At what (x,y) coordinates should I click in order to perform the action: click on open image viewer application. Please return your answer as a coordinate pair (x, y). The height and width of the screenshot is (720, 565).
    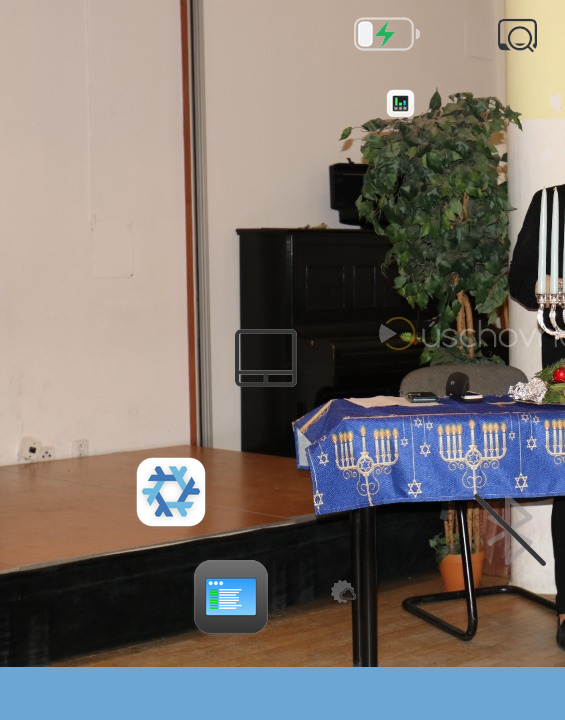
    Looking at the image, I should click on (517, 33).